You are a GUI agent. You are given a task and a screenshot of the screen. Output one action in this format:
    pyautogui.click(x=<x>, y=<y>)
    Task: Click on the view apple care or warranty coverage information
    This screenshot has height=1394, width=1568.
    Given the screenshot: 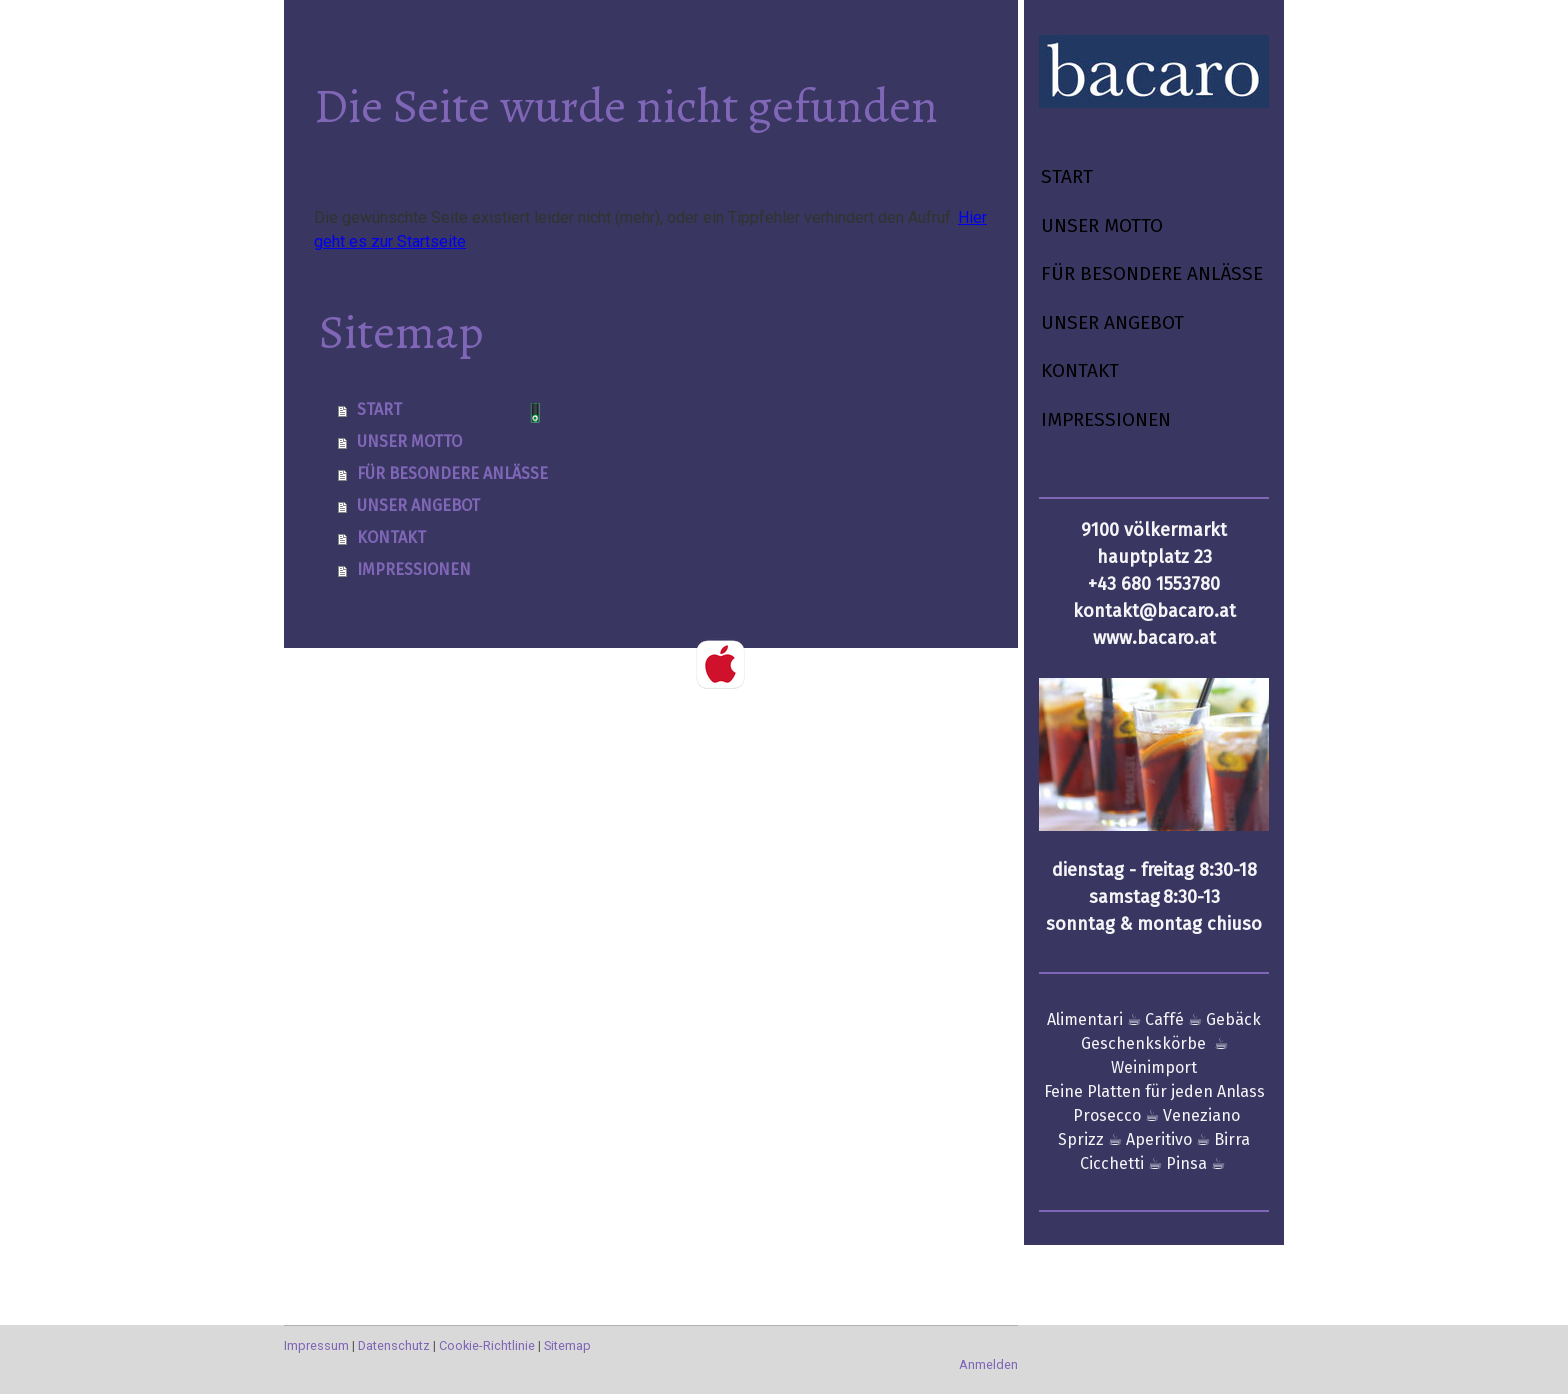 What is the action you would take?
    pyautogui.click(x=720, y=664)
    